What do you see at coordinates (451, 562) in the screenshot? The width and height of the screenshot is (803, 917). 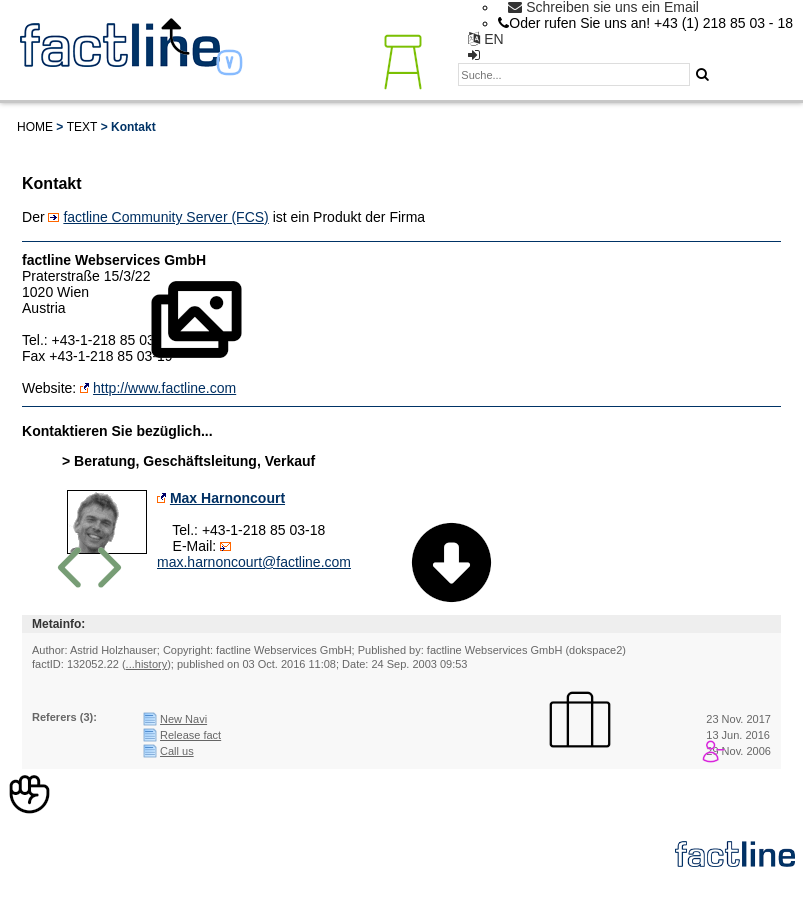 I see `download a file or content` at bounding box center [451, 562].